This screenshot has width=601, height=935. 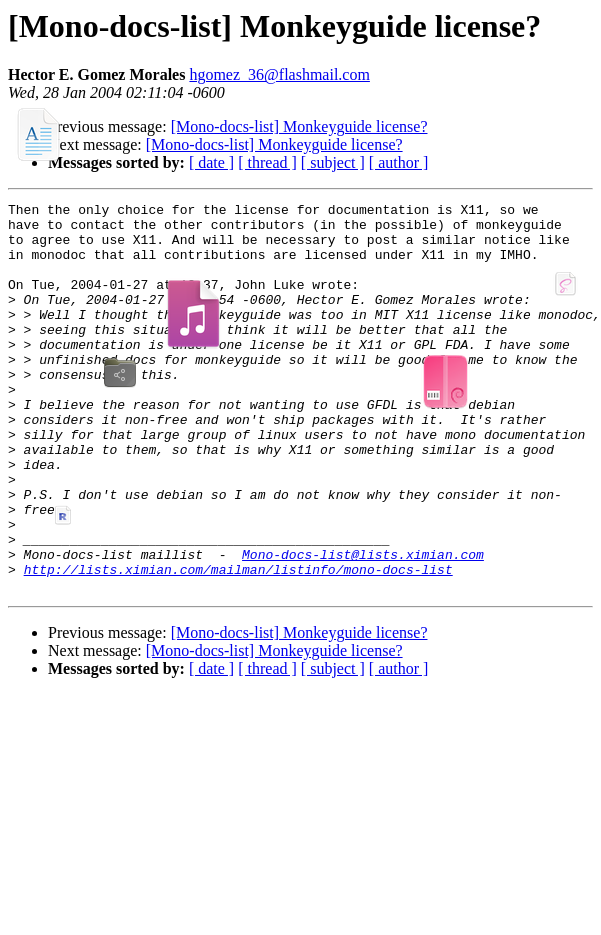 What do you see at coordinates (120, 372) in the screenshot?
I see `open public shared folder` at bounding box center [120, 372].